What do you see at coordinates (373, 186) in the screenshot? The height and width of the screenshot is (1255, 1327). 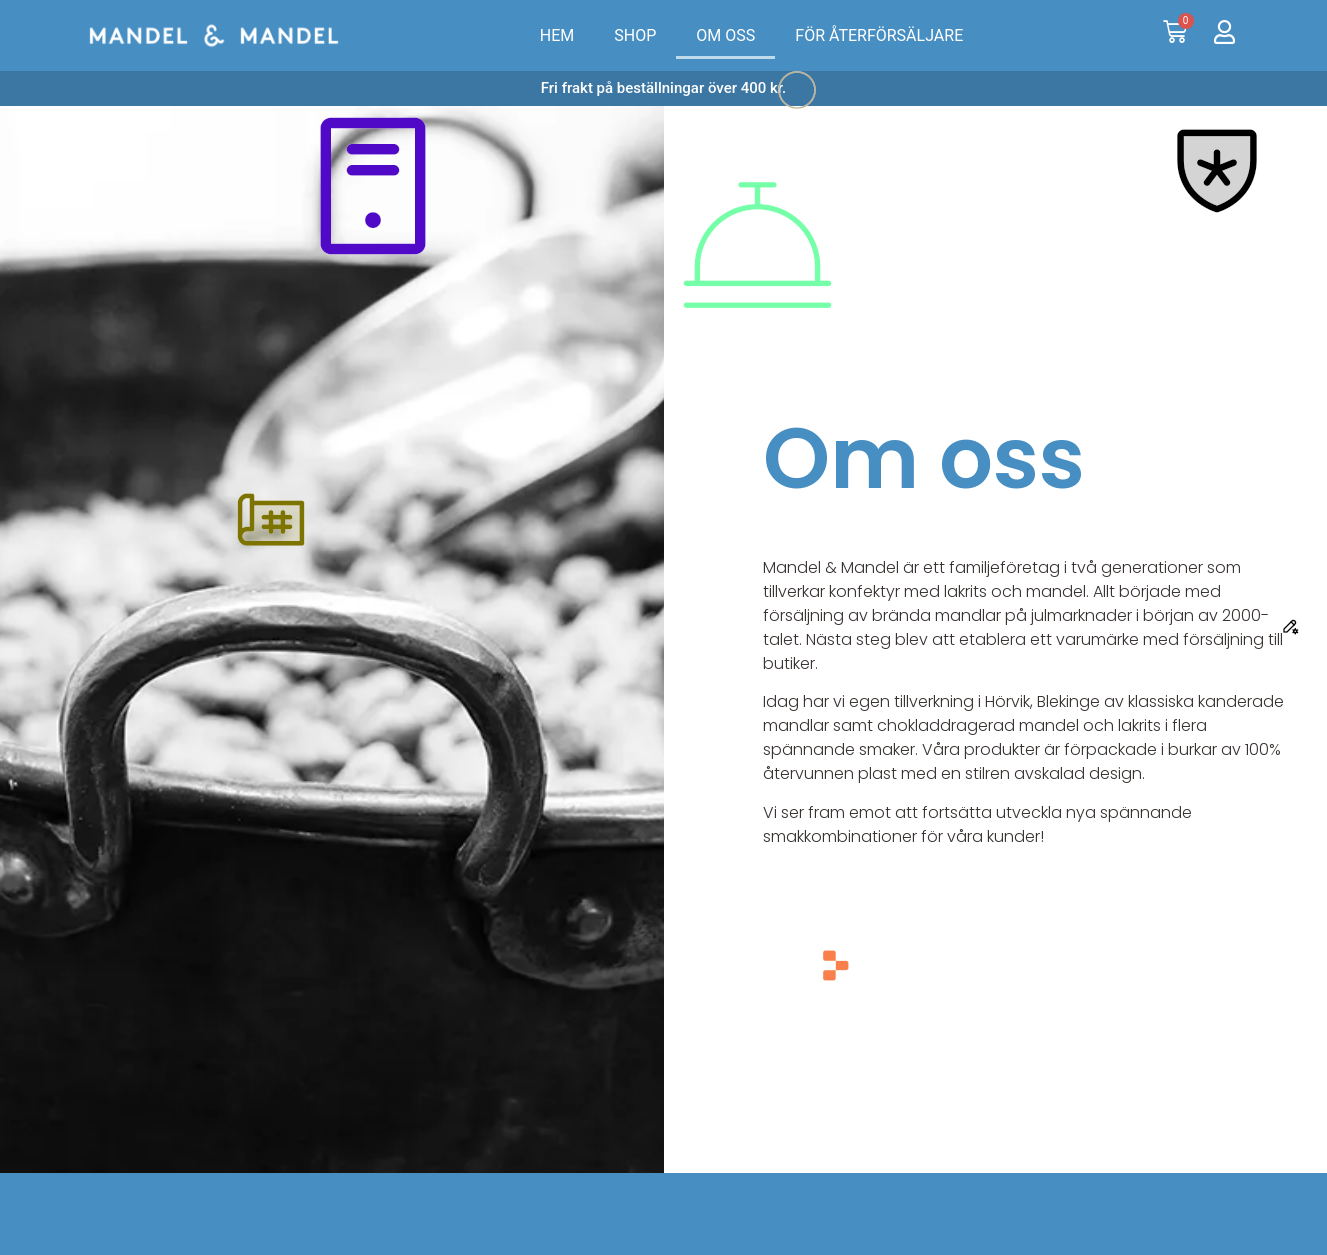 I see `access server or desktop computer settings` at bounding box center [373, 186].